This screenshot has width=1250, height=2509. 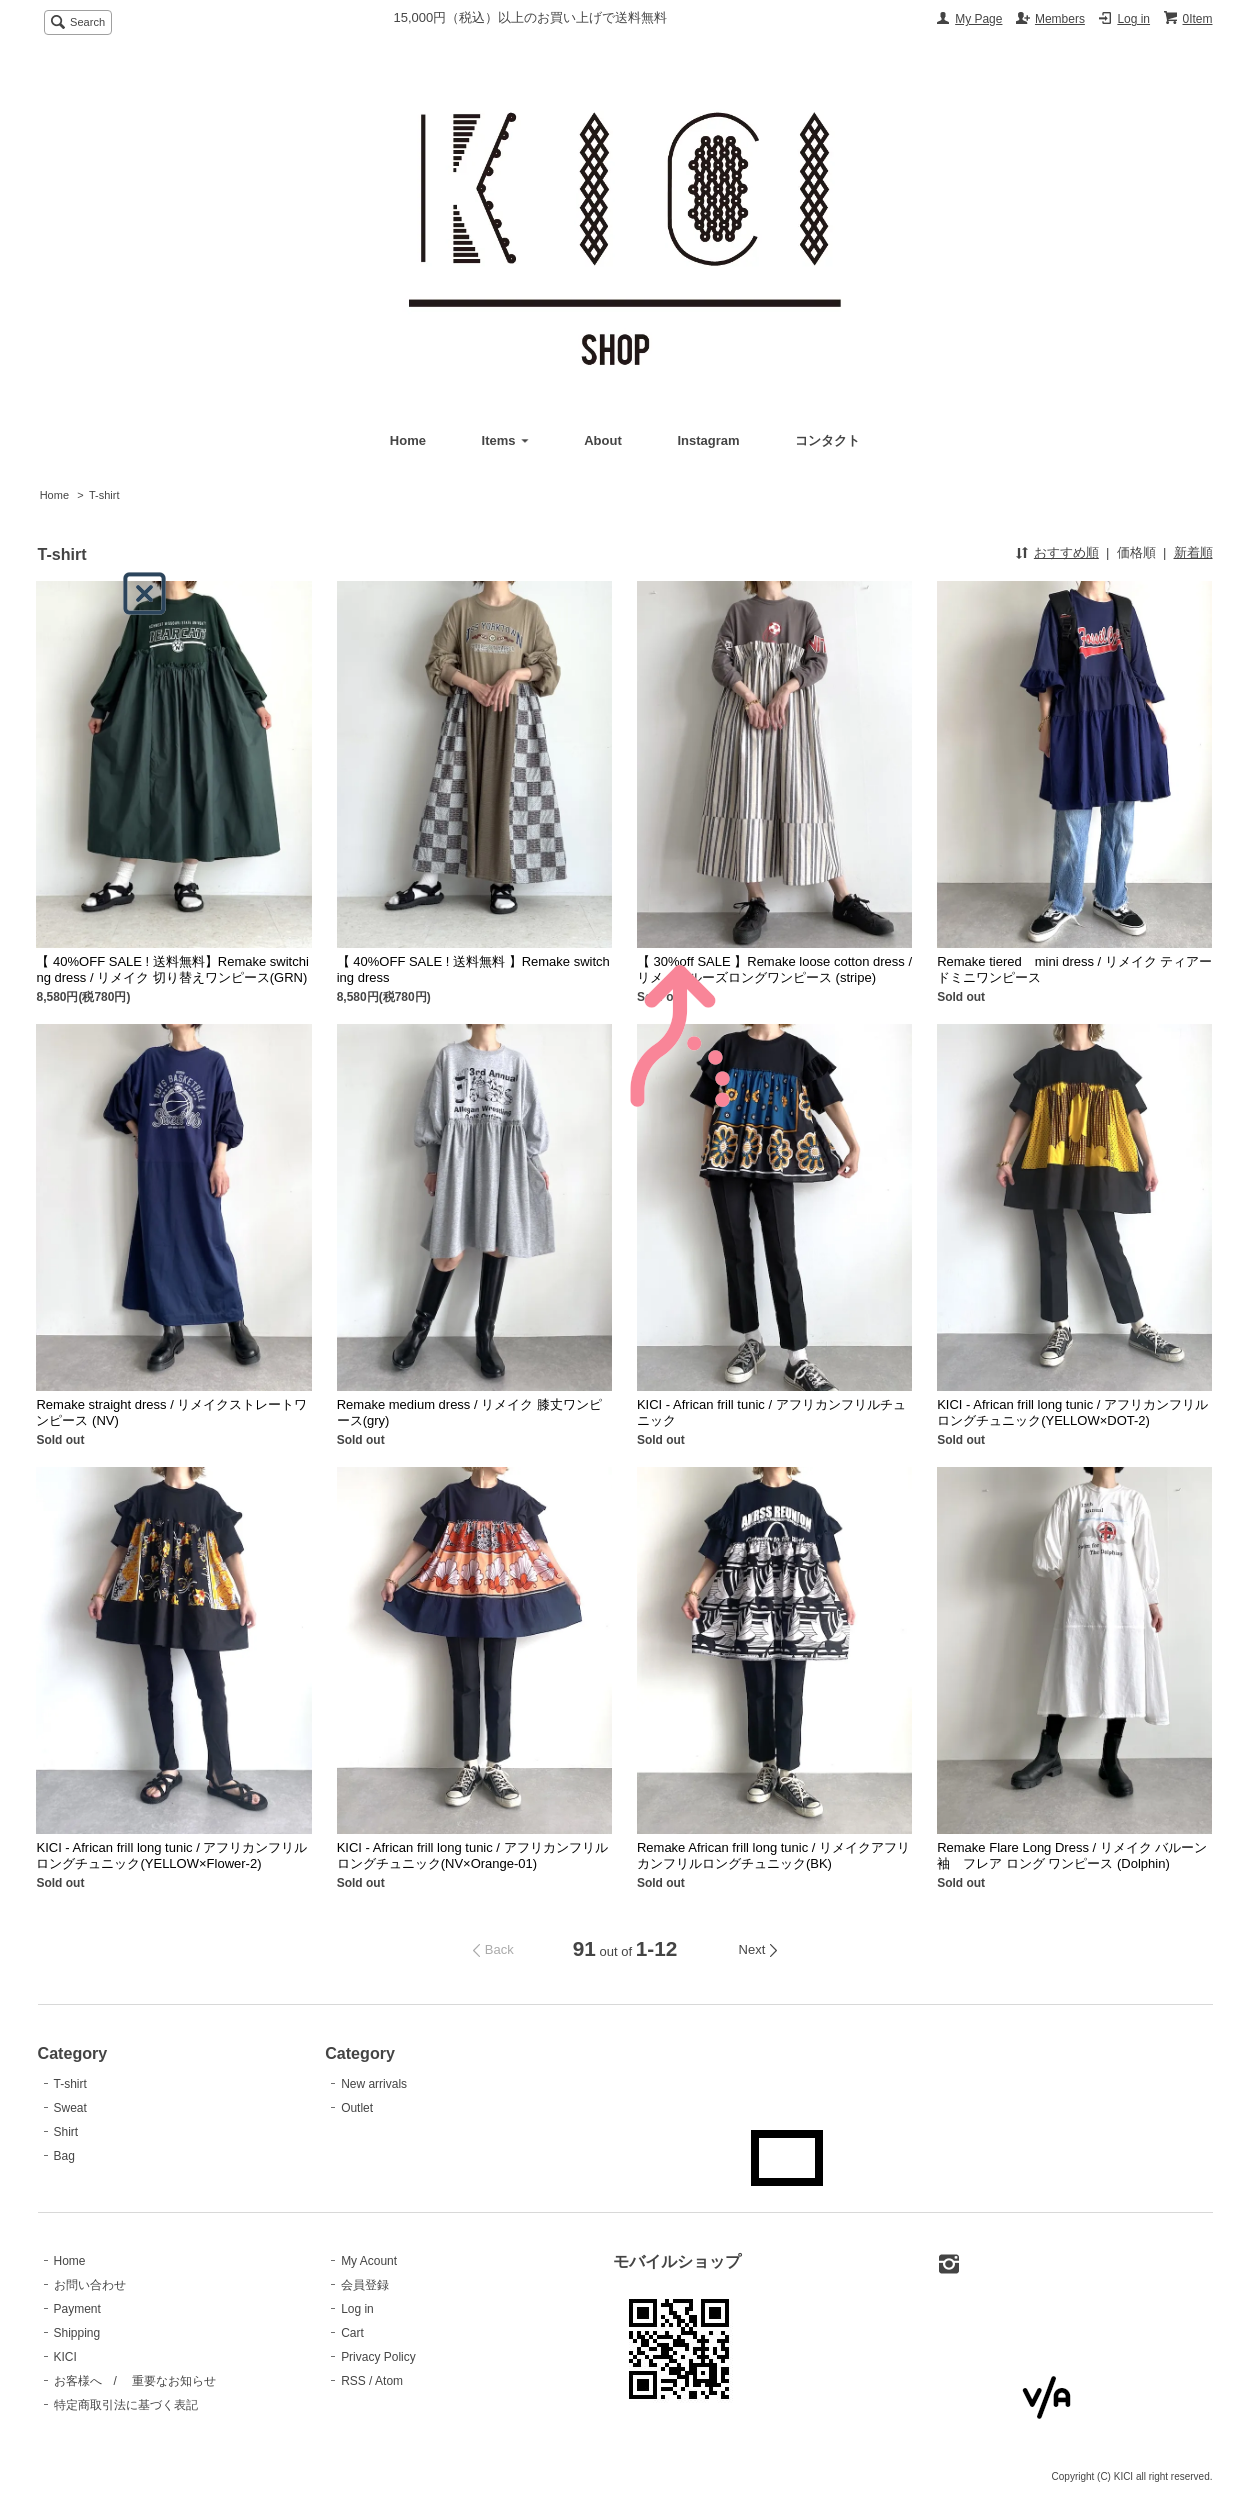 I want to click on adjust letter spacing in text, so click(x=1046, y=2397).